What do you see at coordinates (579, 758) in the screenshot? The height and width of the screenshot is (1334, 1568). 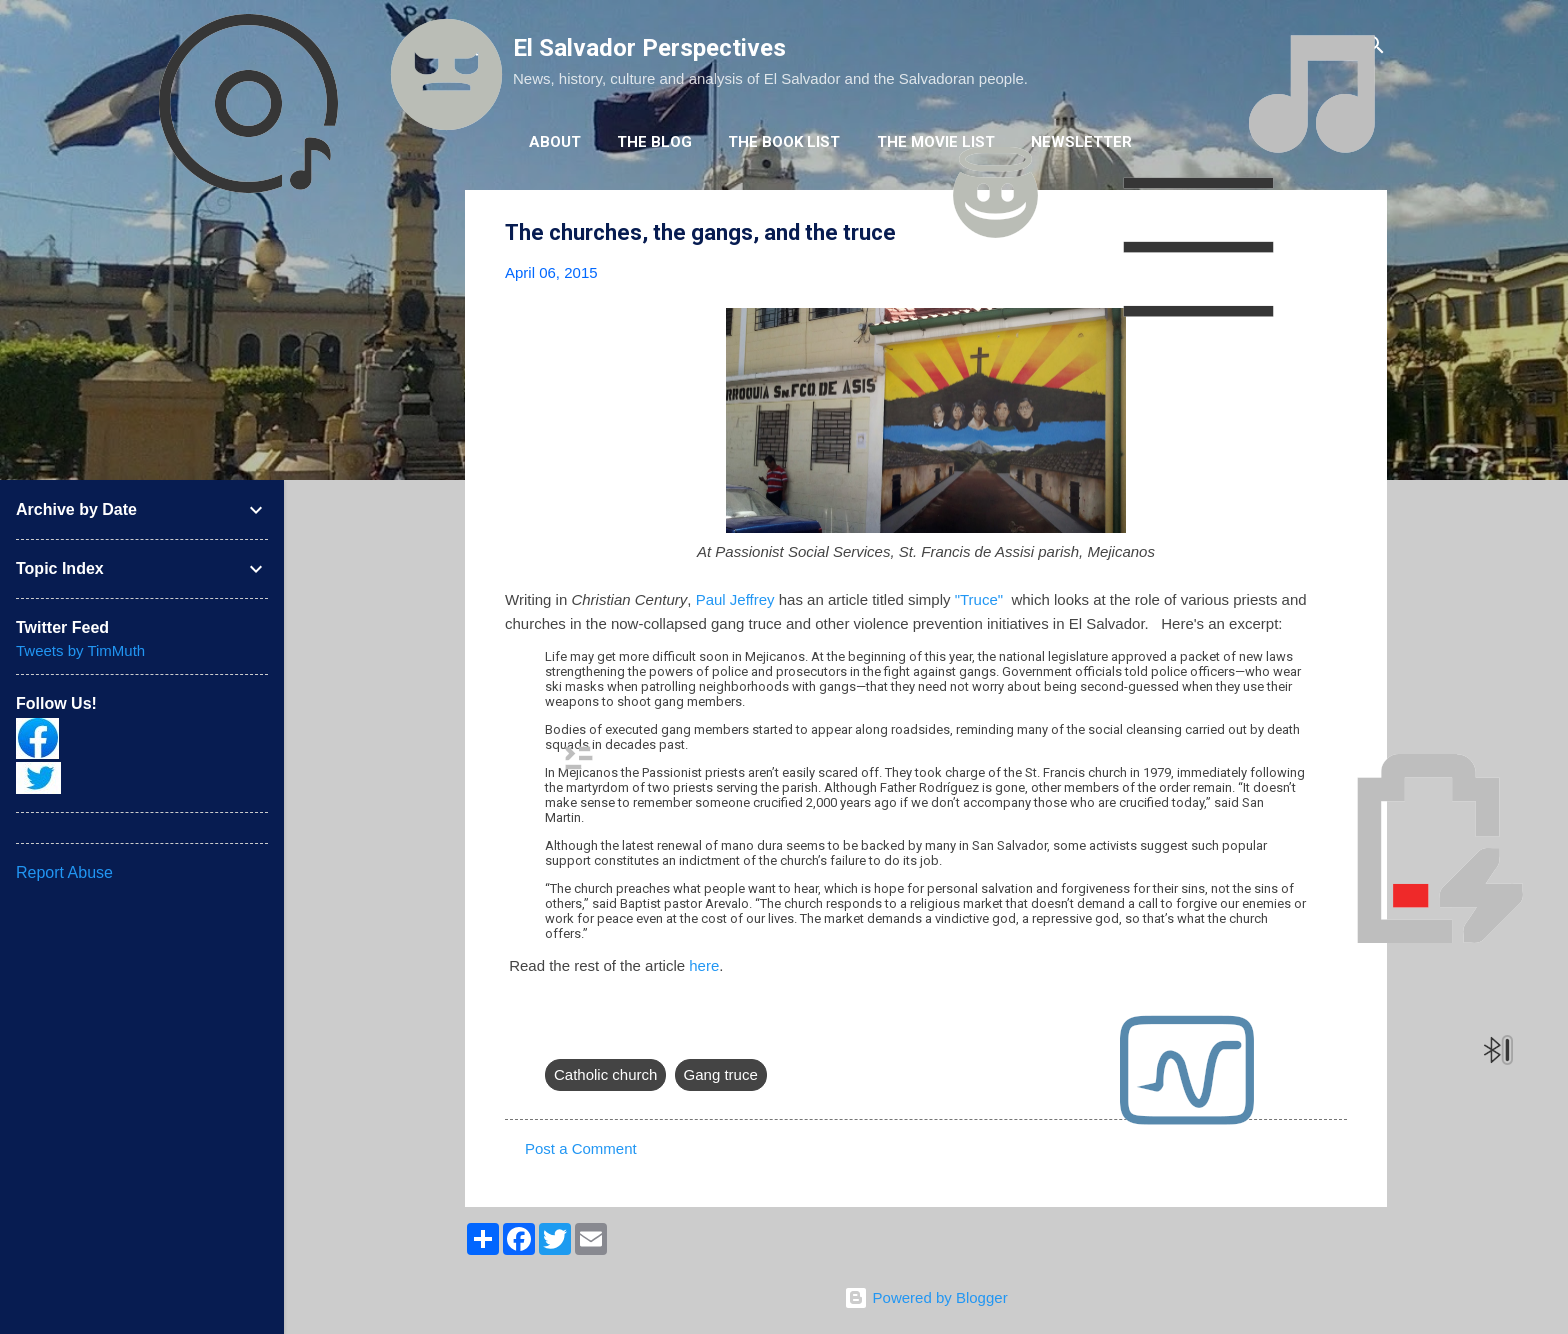 I see `increase text indentation` at bounding box center [579, 758].